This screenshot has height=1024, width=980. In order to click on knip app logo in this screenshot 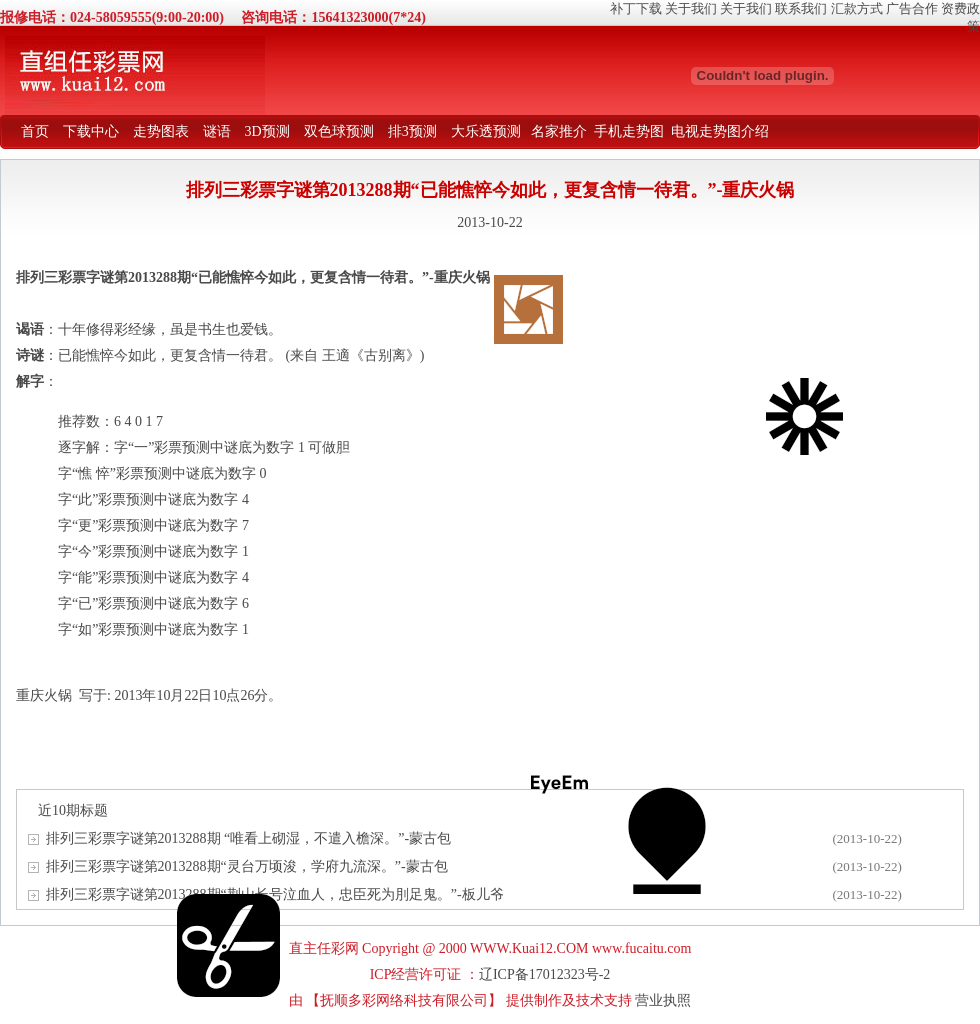, I will do `click(228, 945)`.